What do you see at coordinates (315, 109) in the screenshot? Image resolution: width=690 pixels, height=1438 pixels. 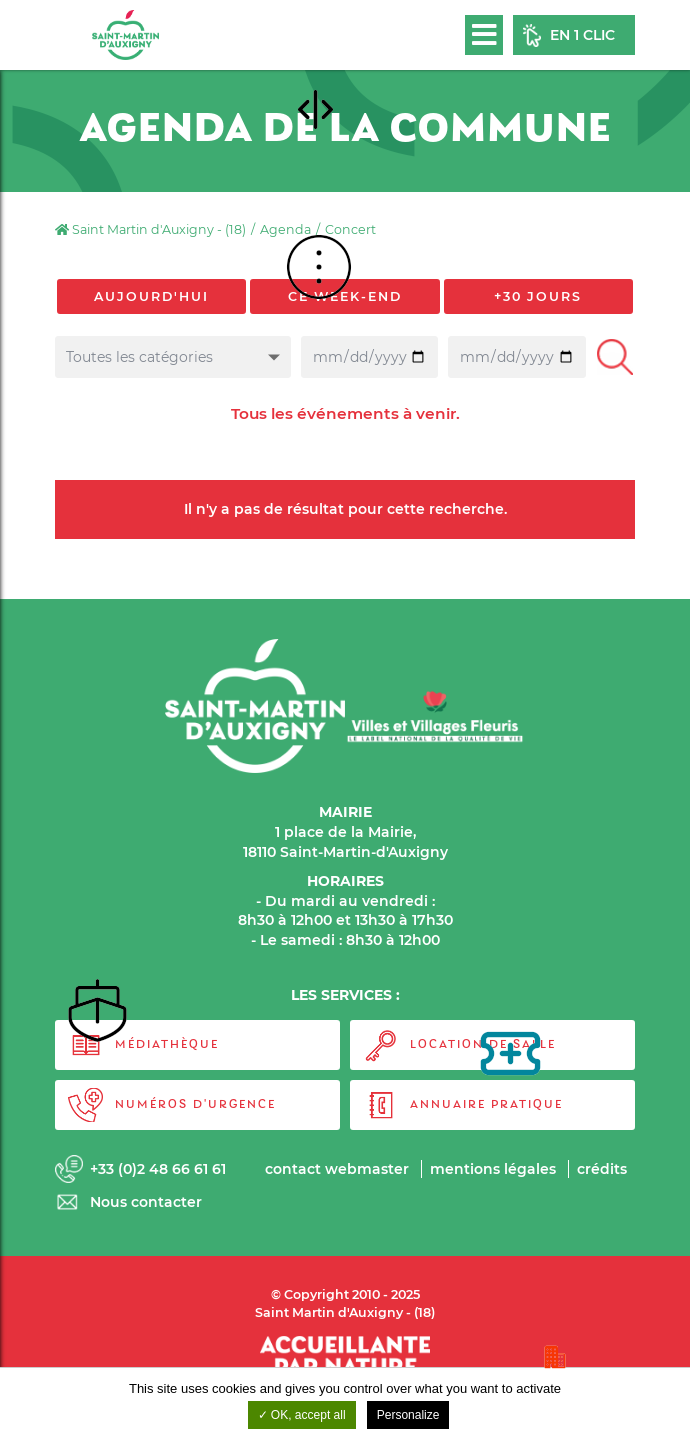 I see `drag to resize adjacent panels horizontally` at bounding box center [315, 109].